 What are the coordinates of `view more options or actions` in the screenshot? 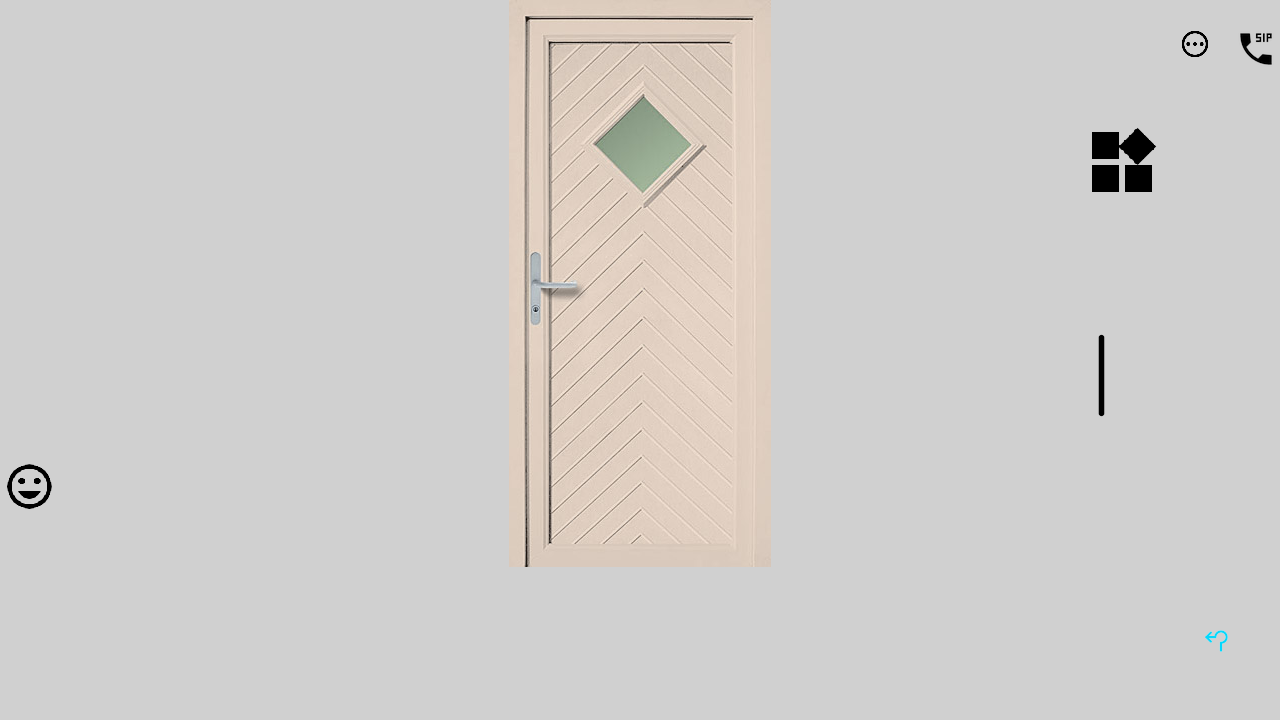 It's located at (1195, 44).